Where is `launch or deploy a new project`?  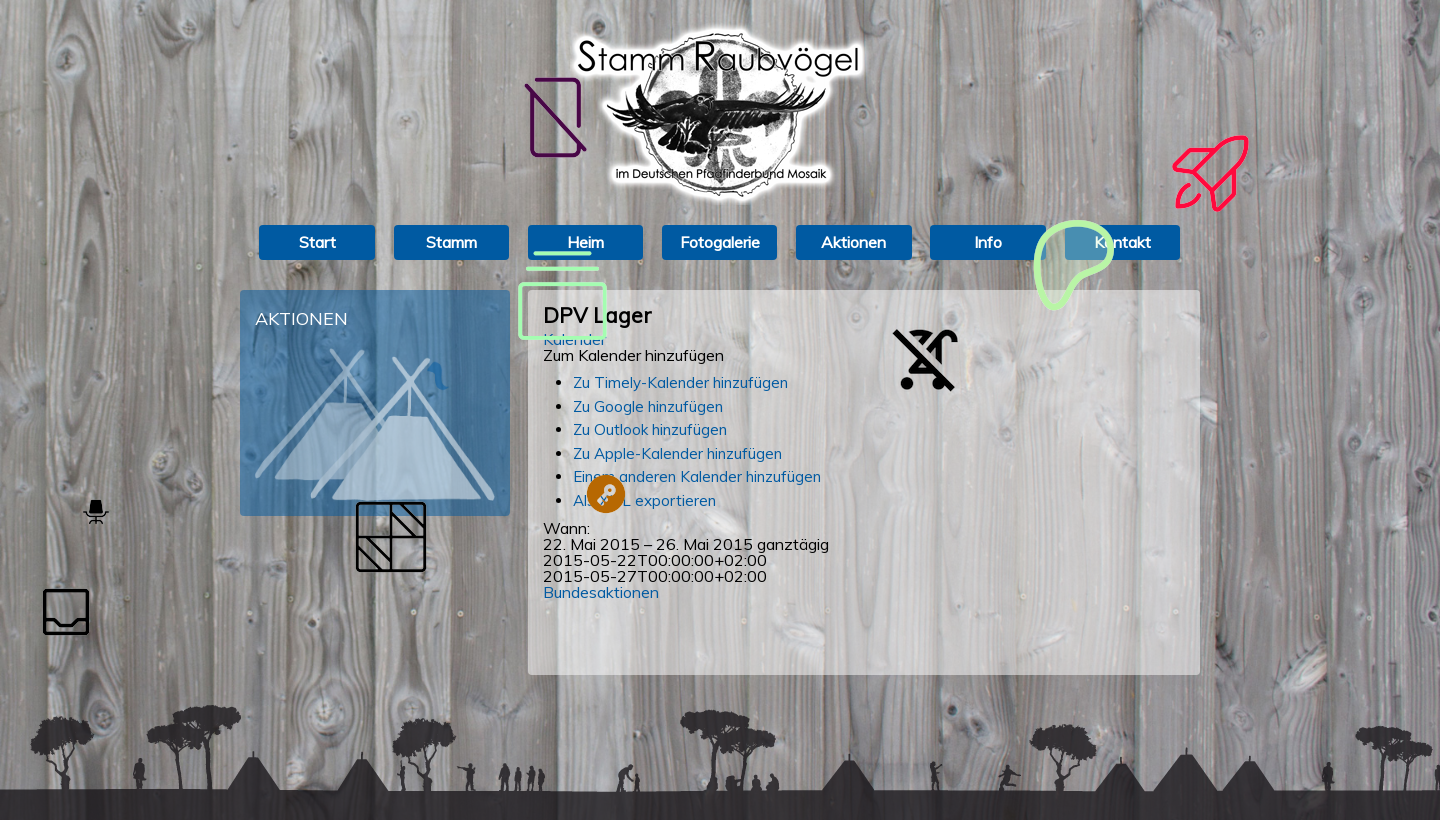 launch or deploy a new project is located at coordinates (1212, 172).